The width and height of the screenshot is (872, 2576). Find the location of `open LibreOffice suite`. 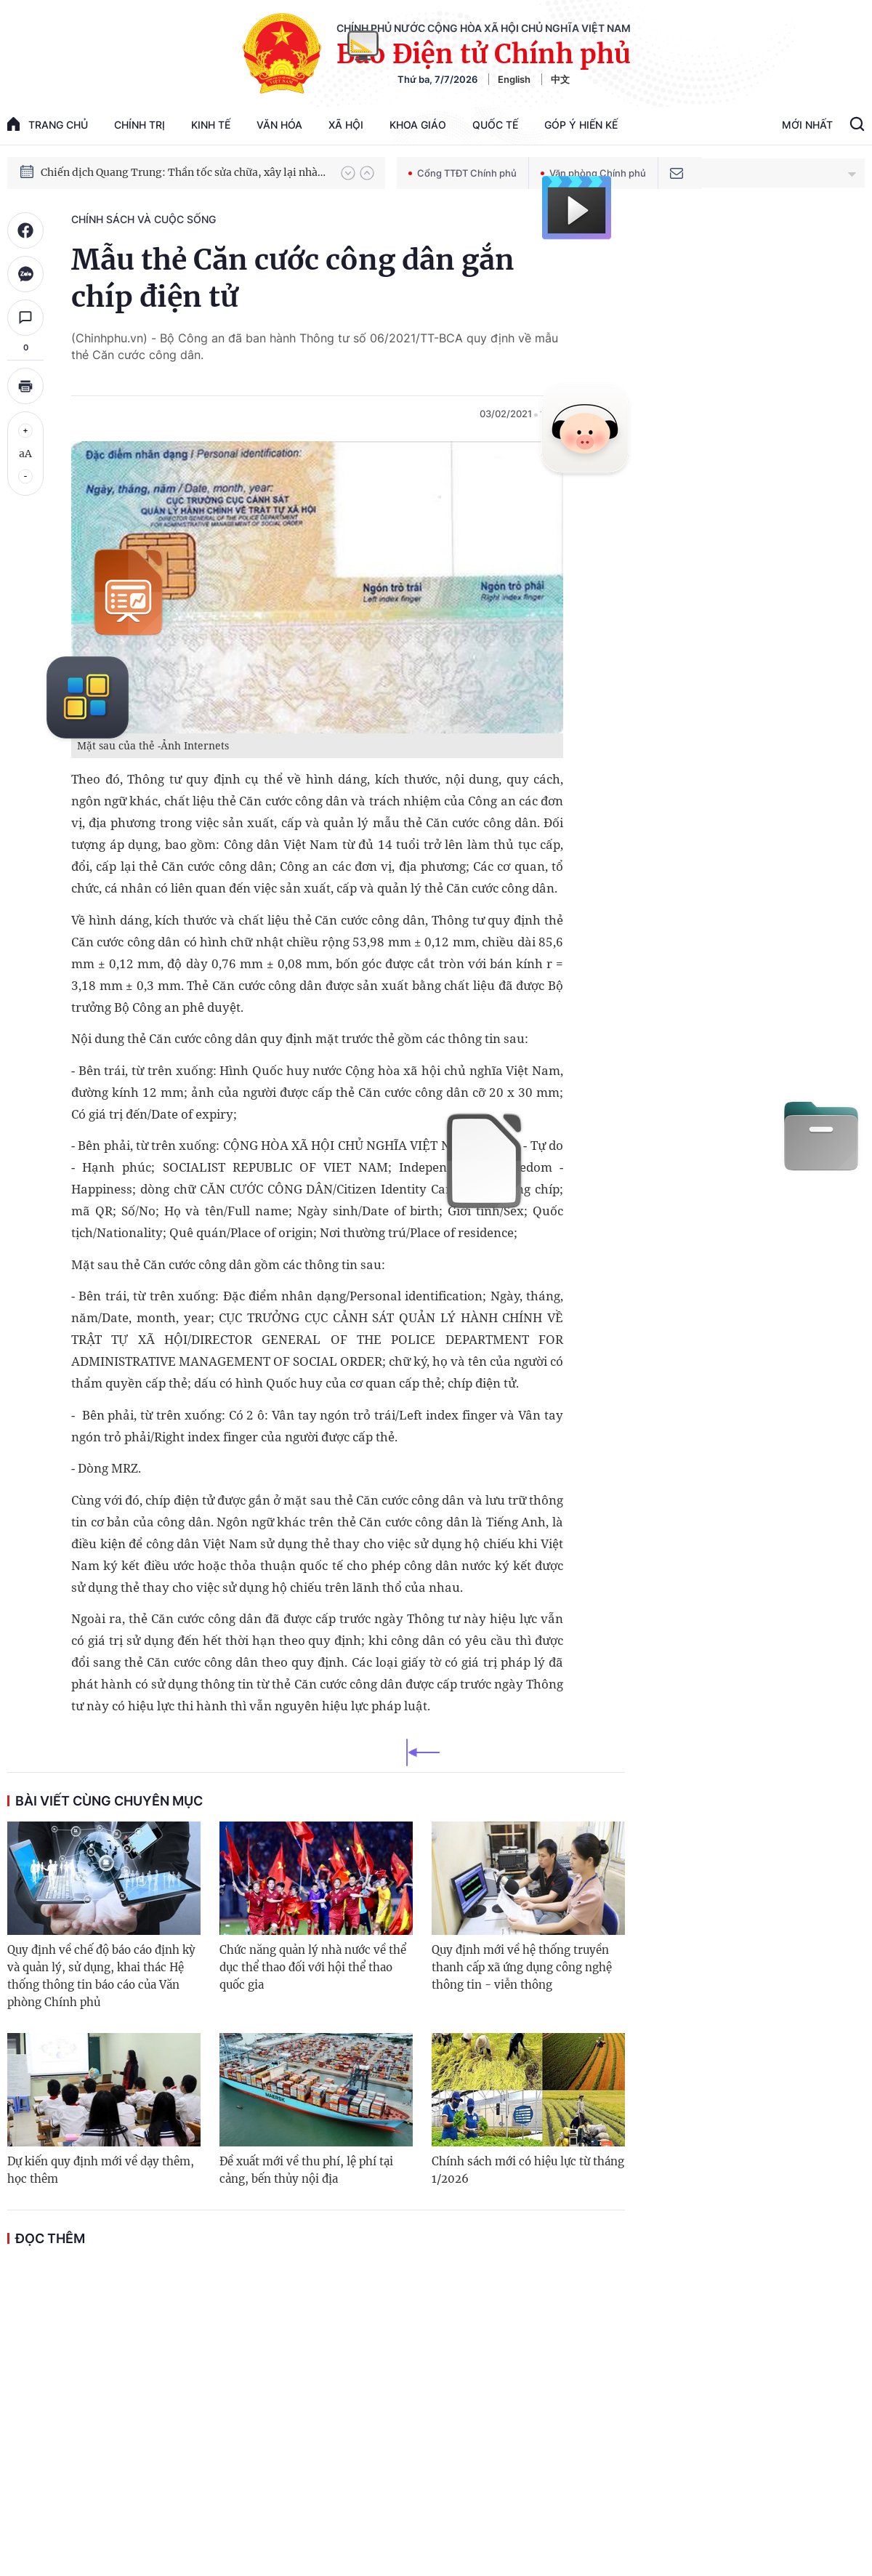

open LibreOffice suite is located at coordinates (484, 1161).